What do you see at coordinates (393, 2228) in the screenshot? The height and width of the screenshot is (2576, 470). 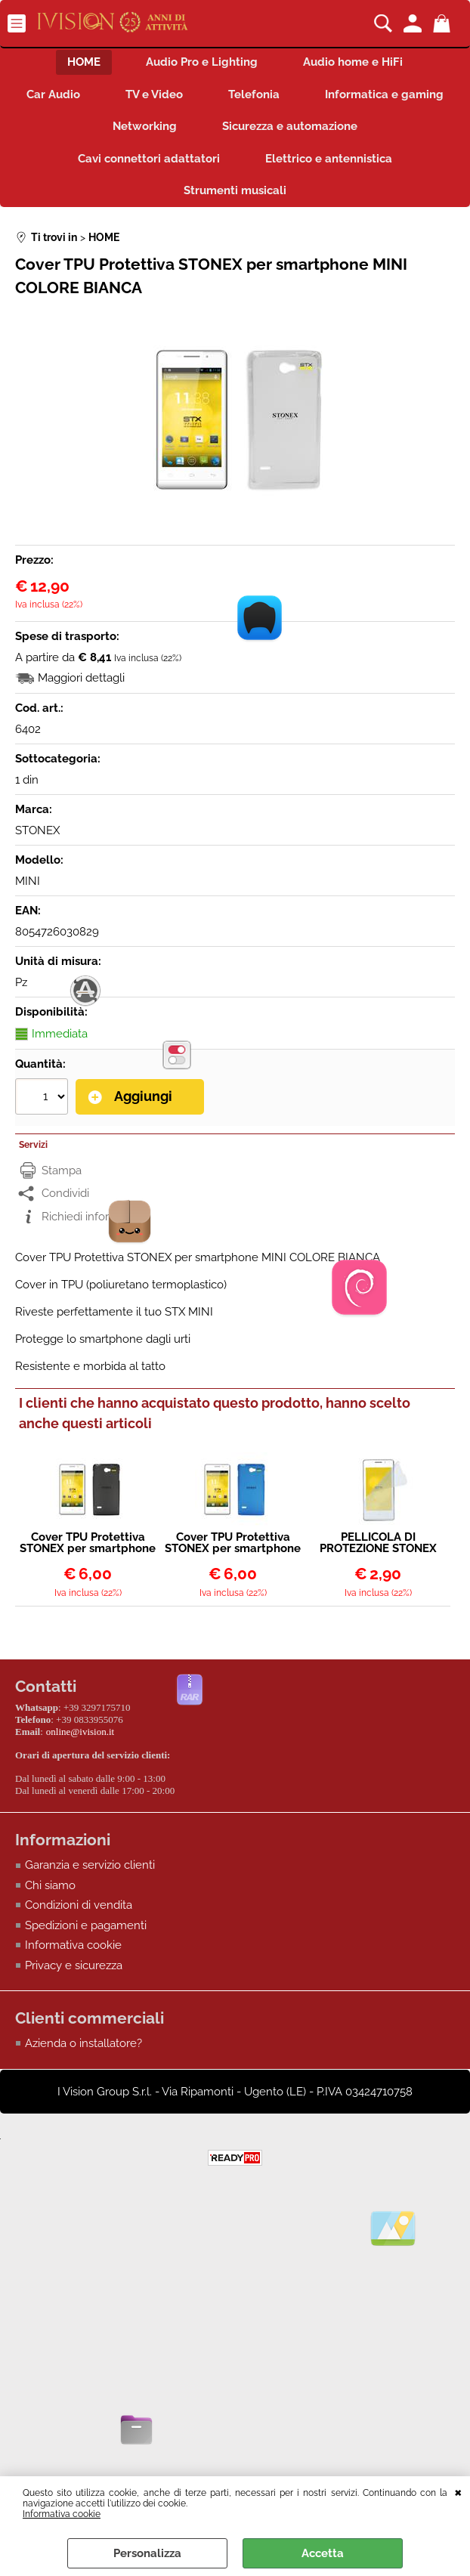 I see `open graphics applications folder` at bounding box center [393, 2228].